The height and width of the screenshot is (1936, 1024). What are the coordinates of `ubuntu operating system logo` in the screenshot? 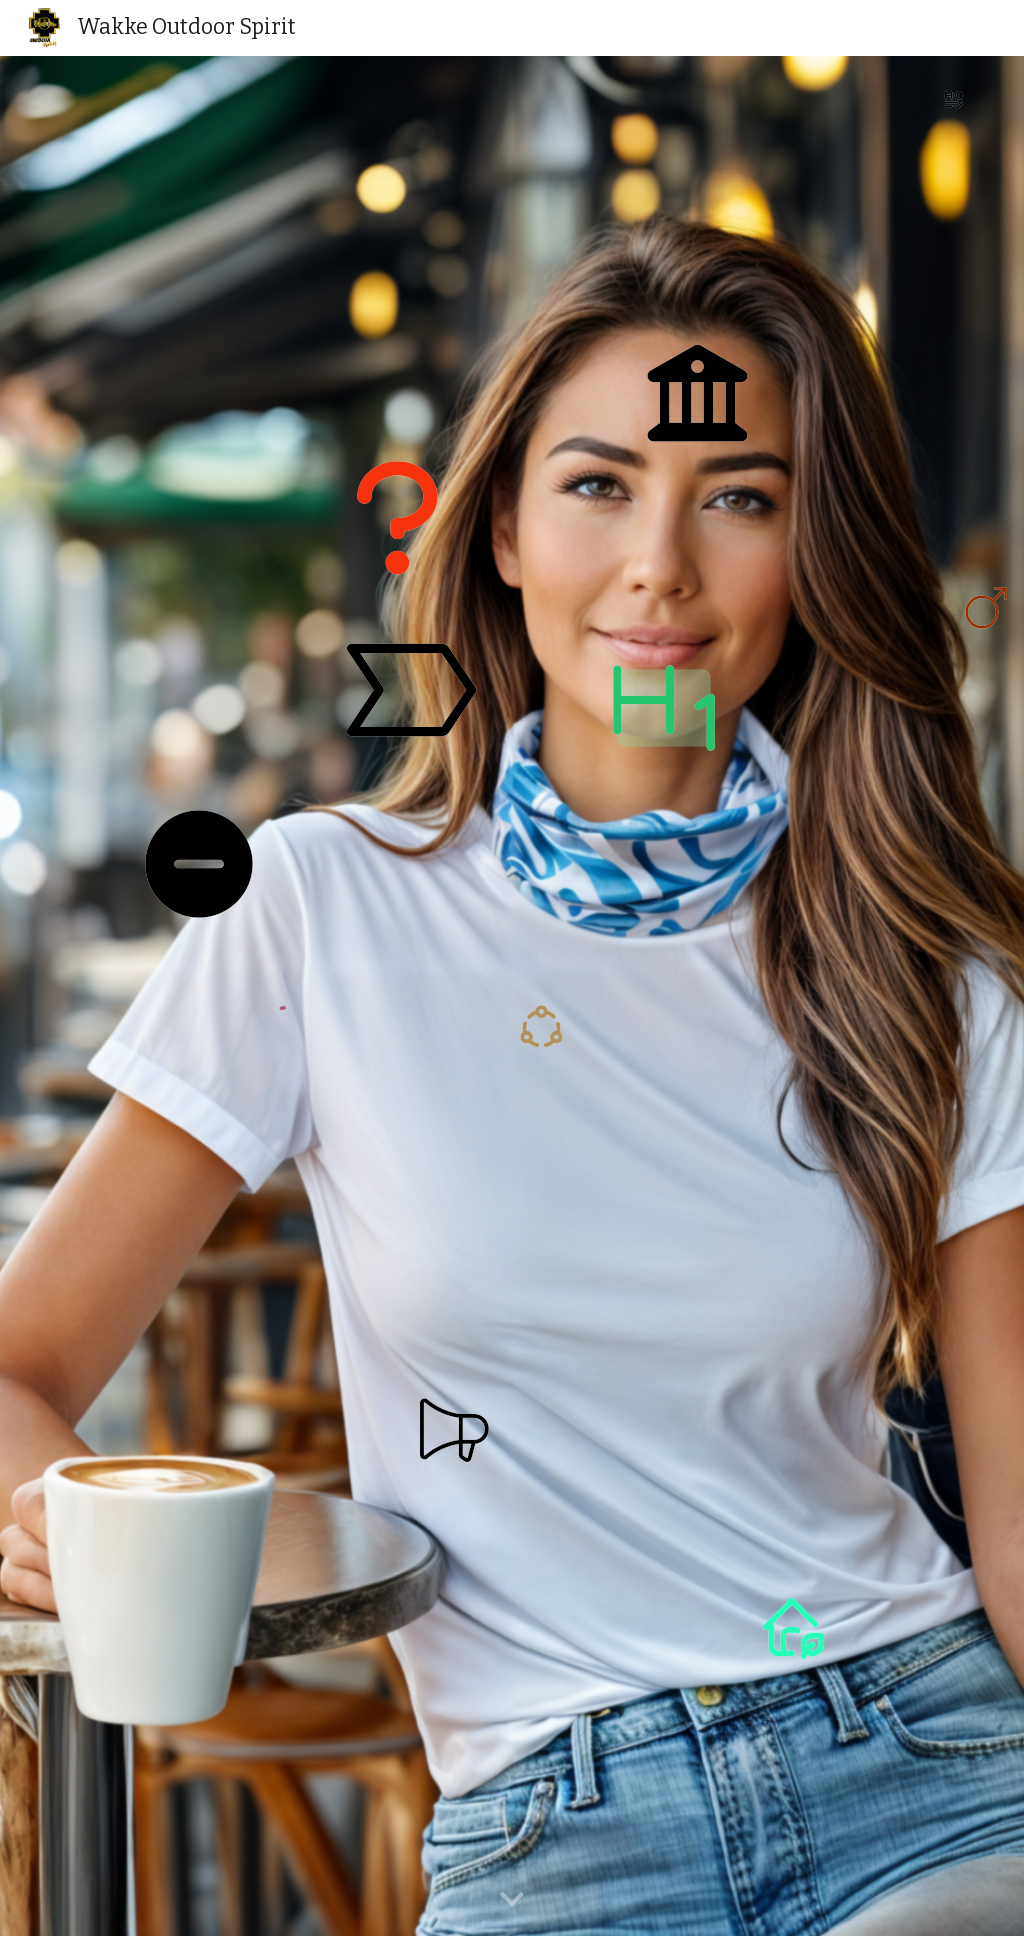 It's located at (541, 1026).